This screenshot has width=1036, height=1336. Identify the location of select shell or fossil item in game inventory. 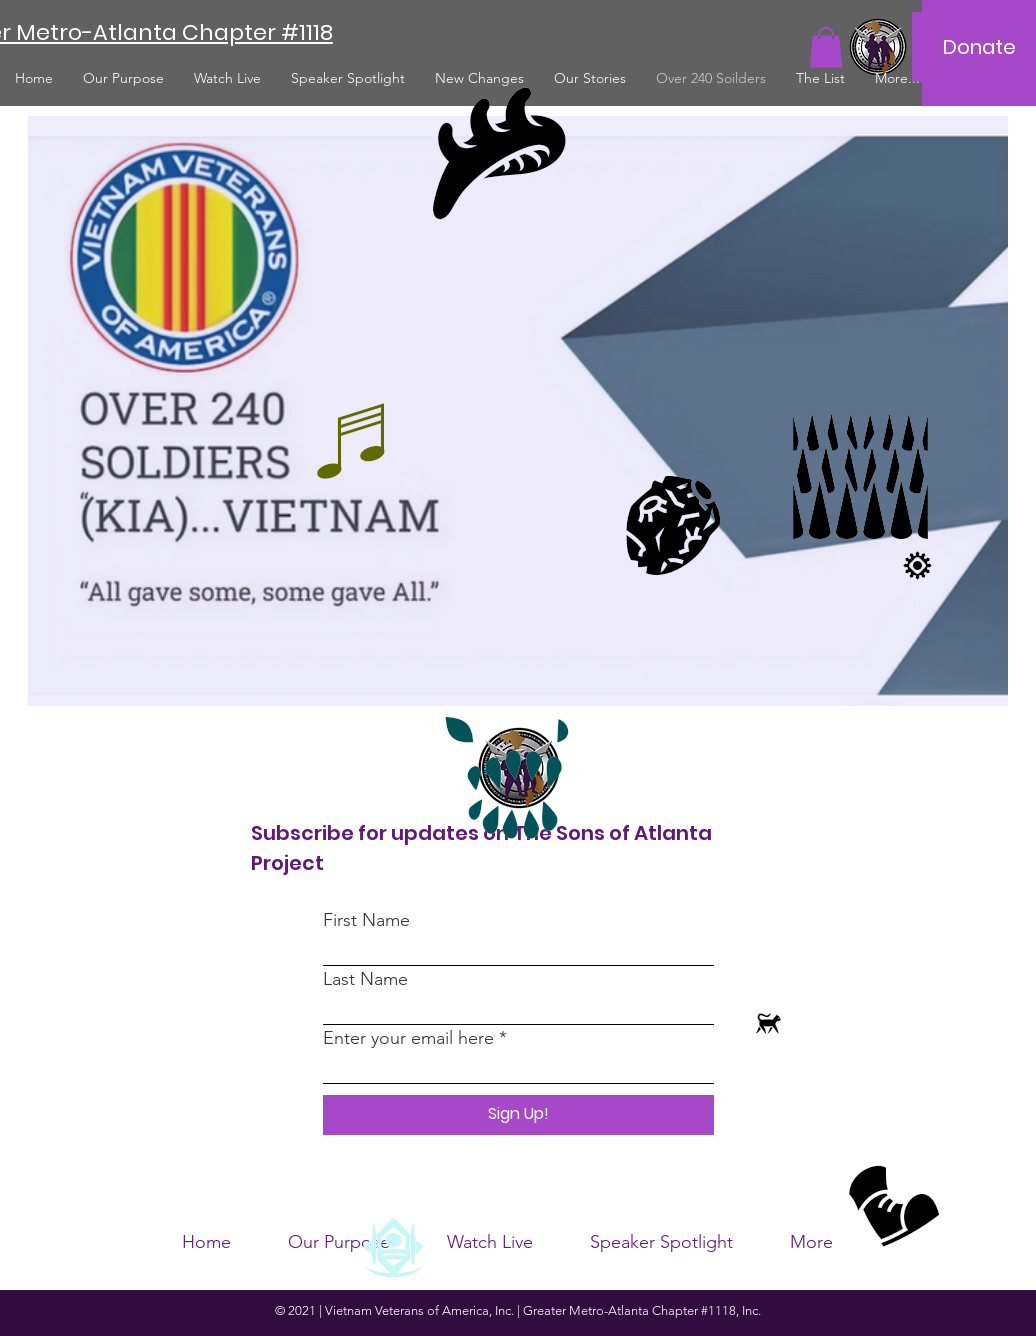
(499, 153).